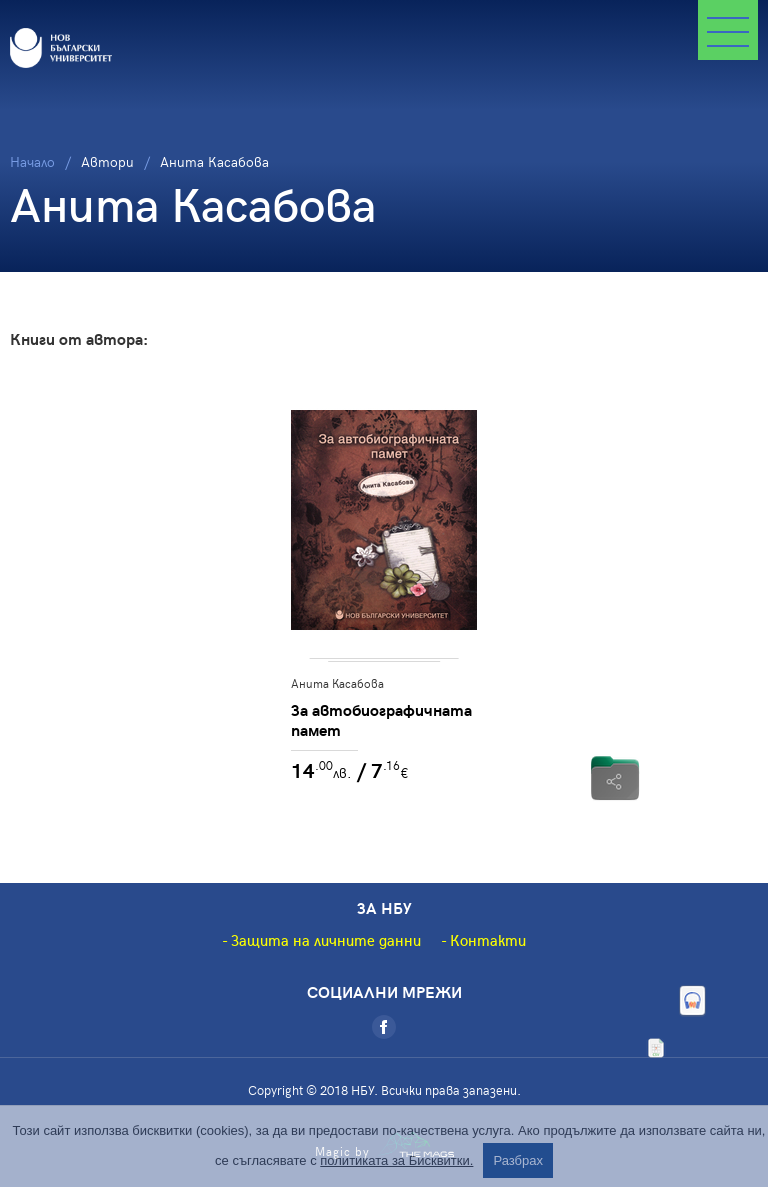  Describe the element at coordinates (692, 1000) in the screenshot. I see `open an audacity project file` at that location.